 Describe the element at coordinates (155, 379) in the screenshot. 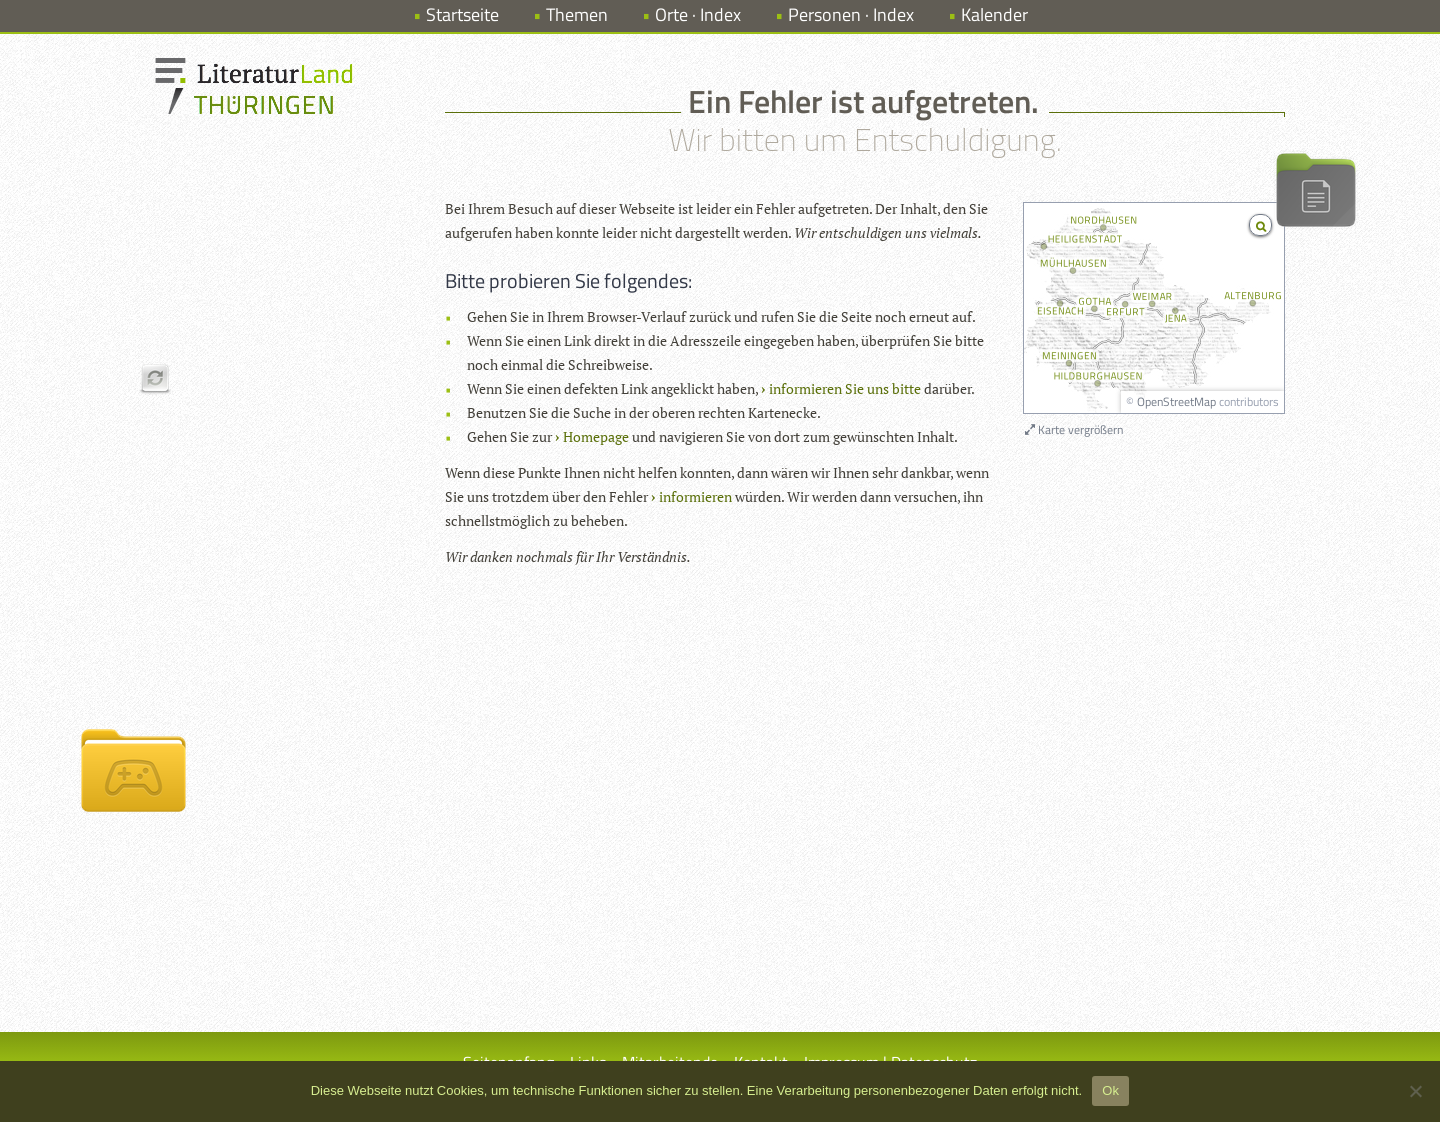

I see `indicates content is currently syncing` at that location.